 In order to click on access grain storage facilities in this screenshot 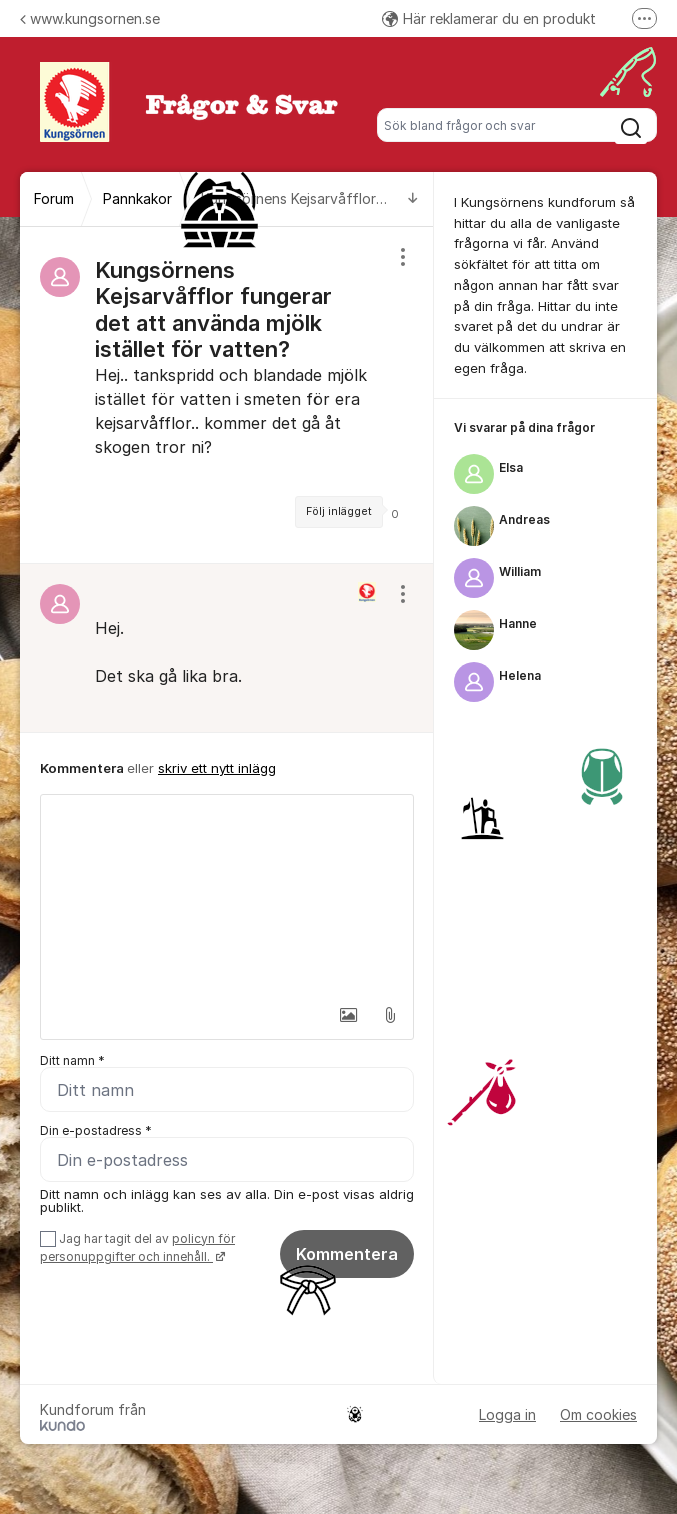, I will do `click(219, 209)`.